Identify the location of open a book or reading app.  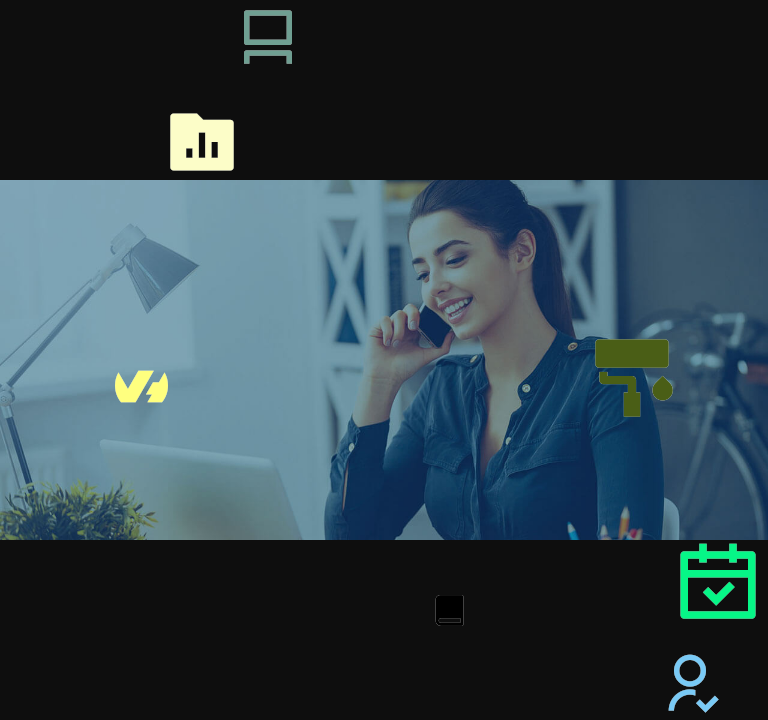
(449, 610).